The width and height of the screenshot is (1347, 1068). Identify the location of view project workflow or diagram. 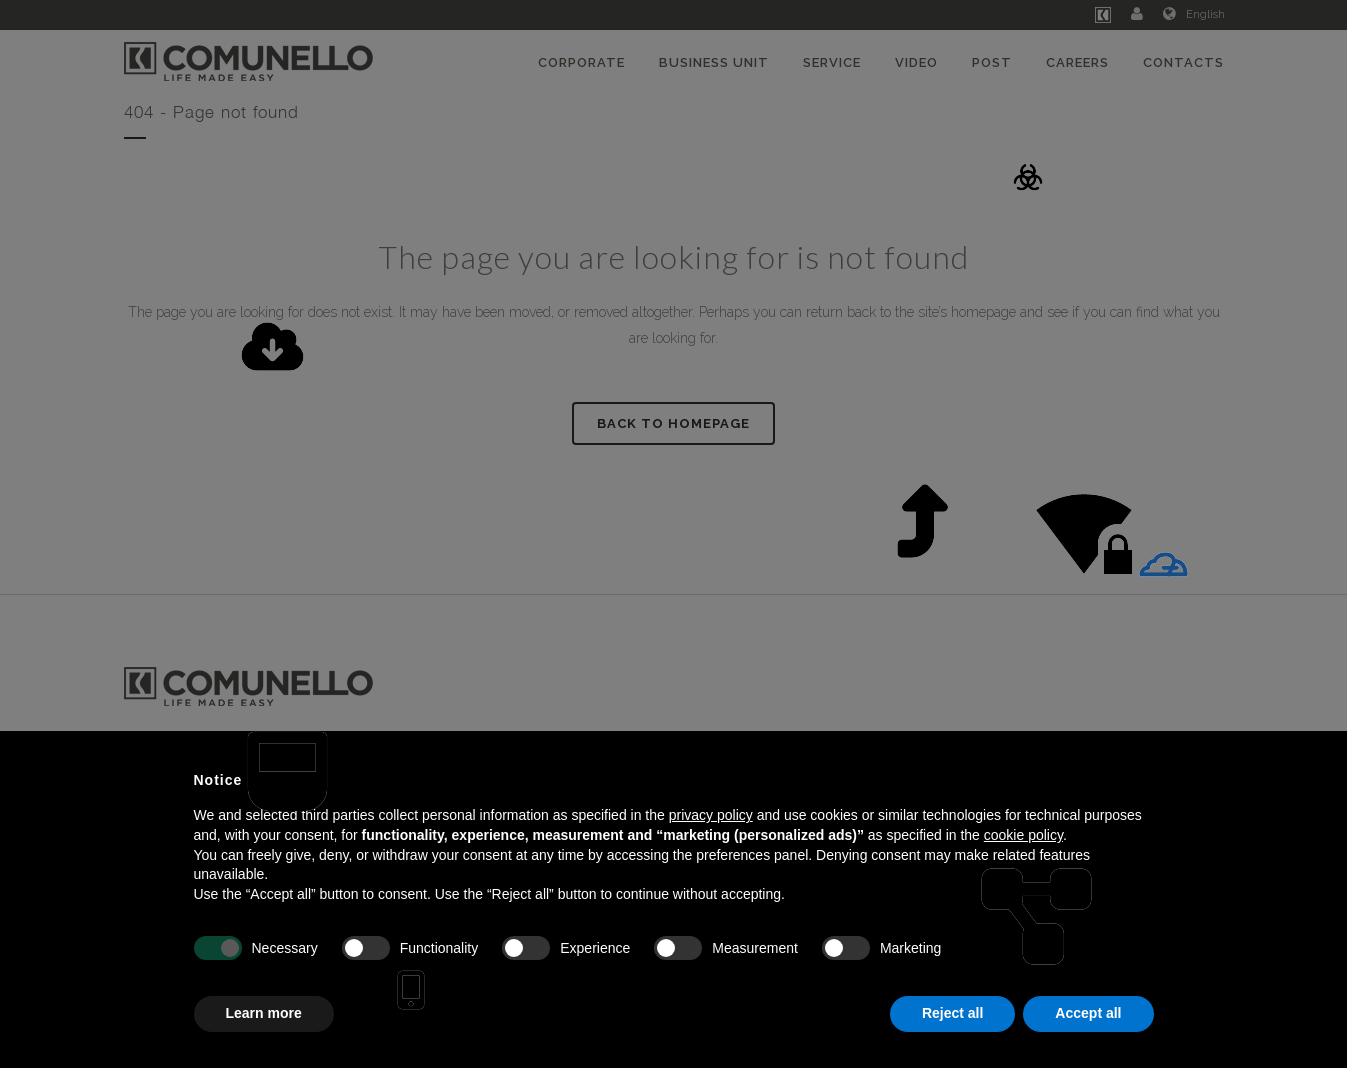
(1036, 916).